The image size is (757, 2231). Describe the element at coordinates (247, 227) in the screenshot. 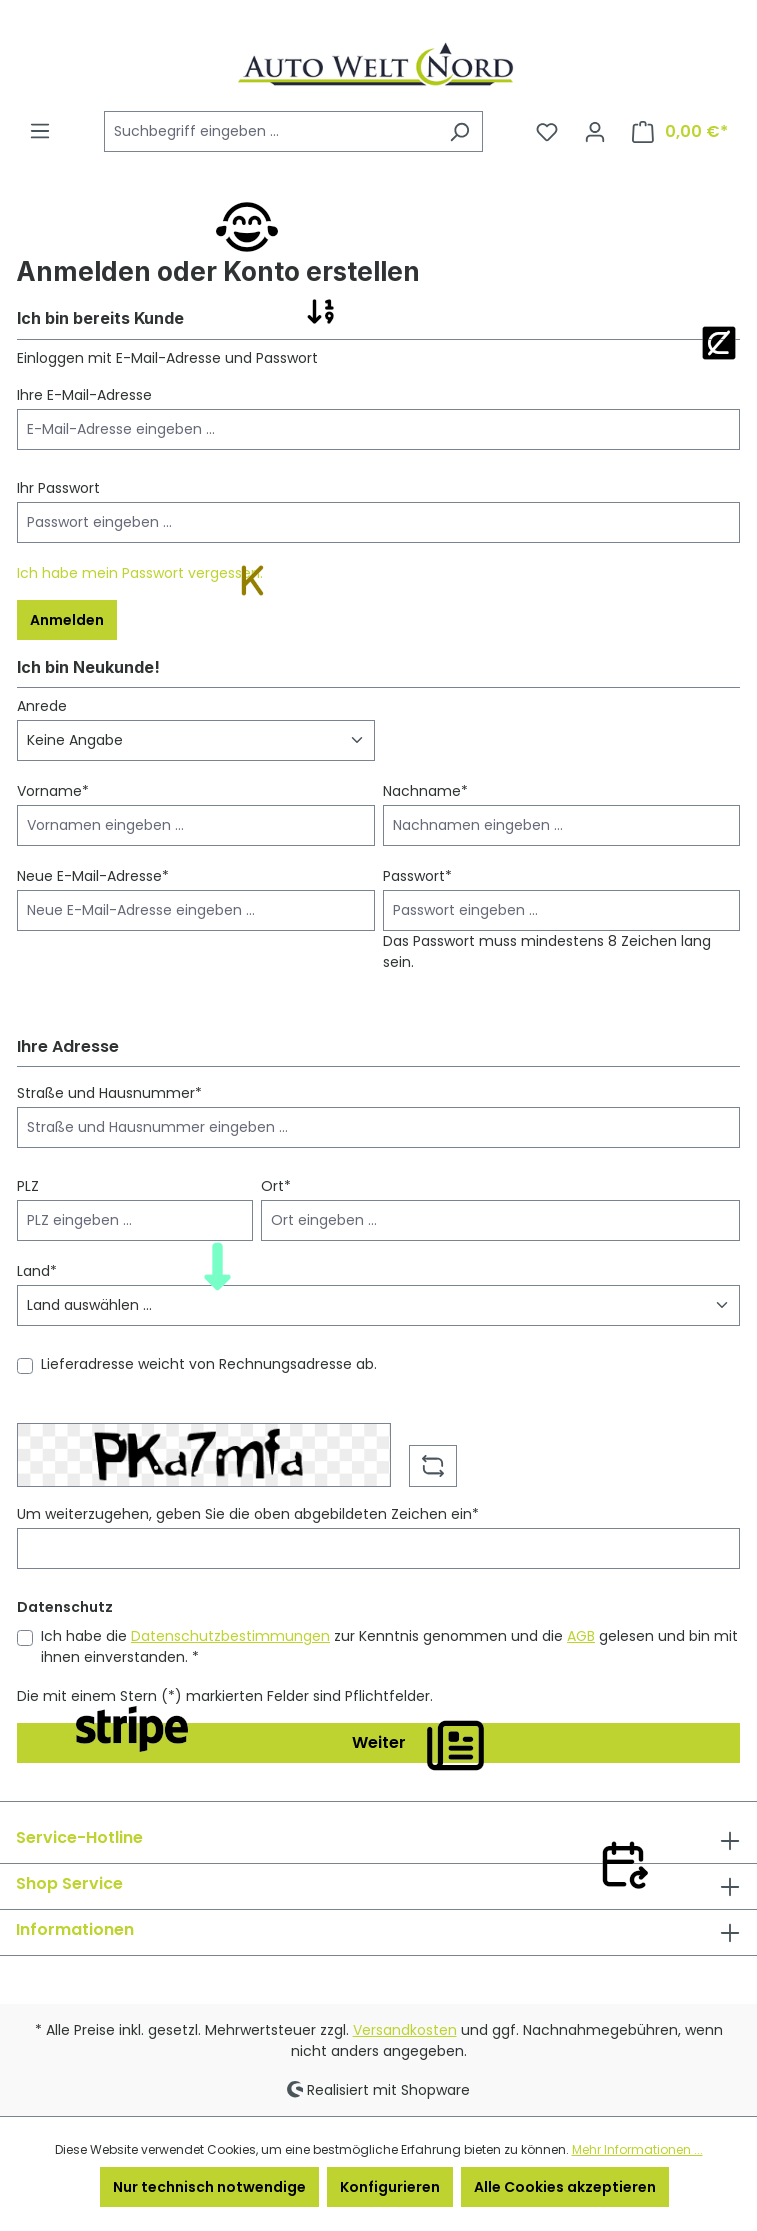

I see `react with laughing emoji` at that location.